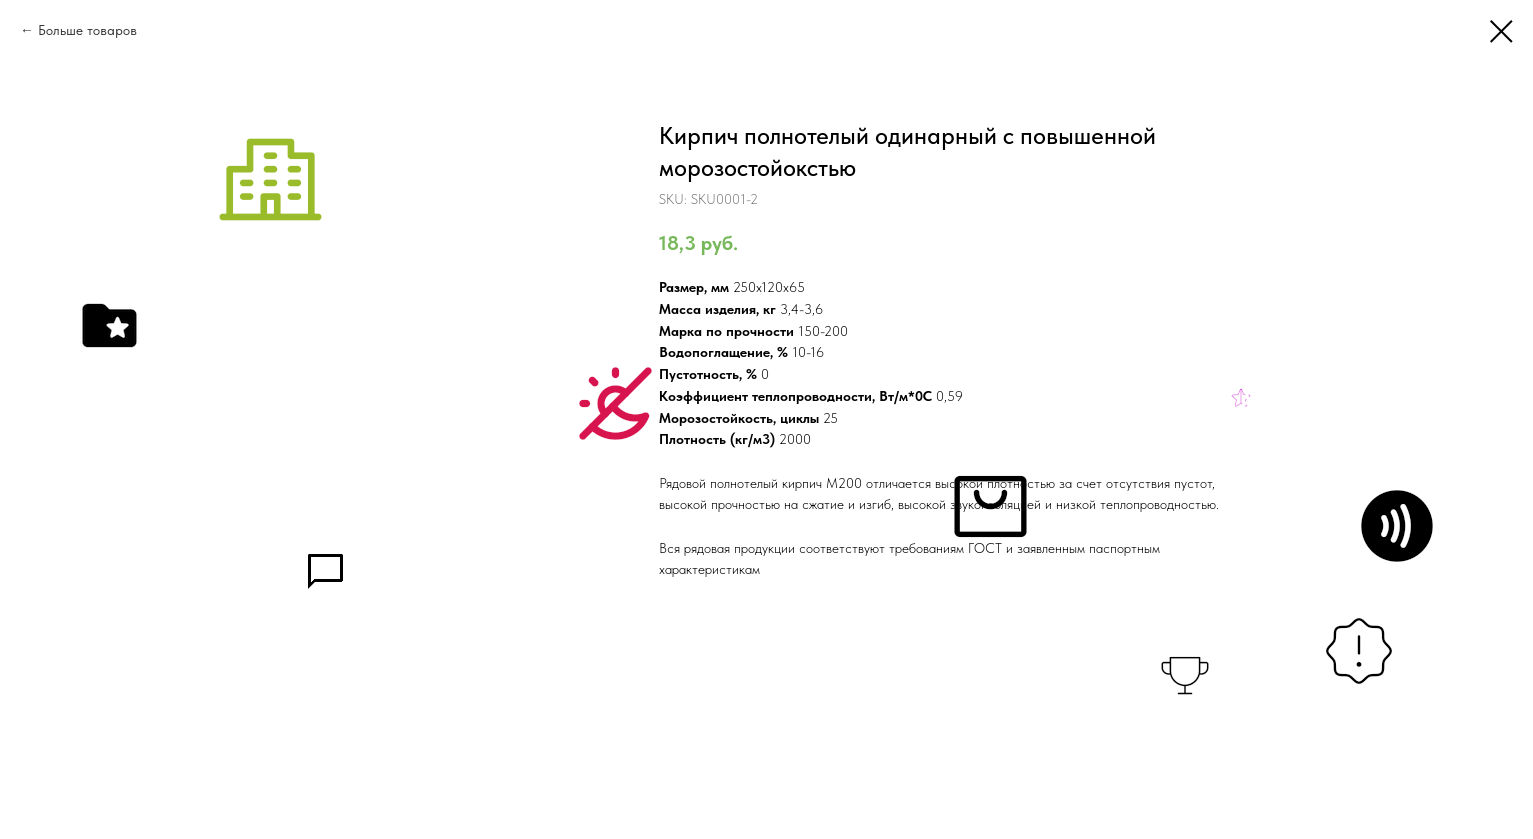 This screenshot has height=839, width=1533. I want to click on open messaging or chat feature, so click(325, 571).